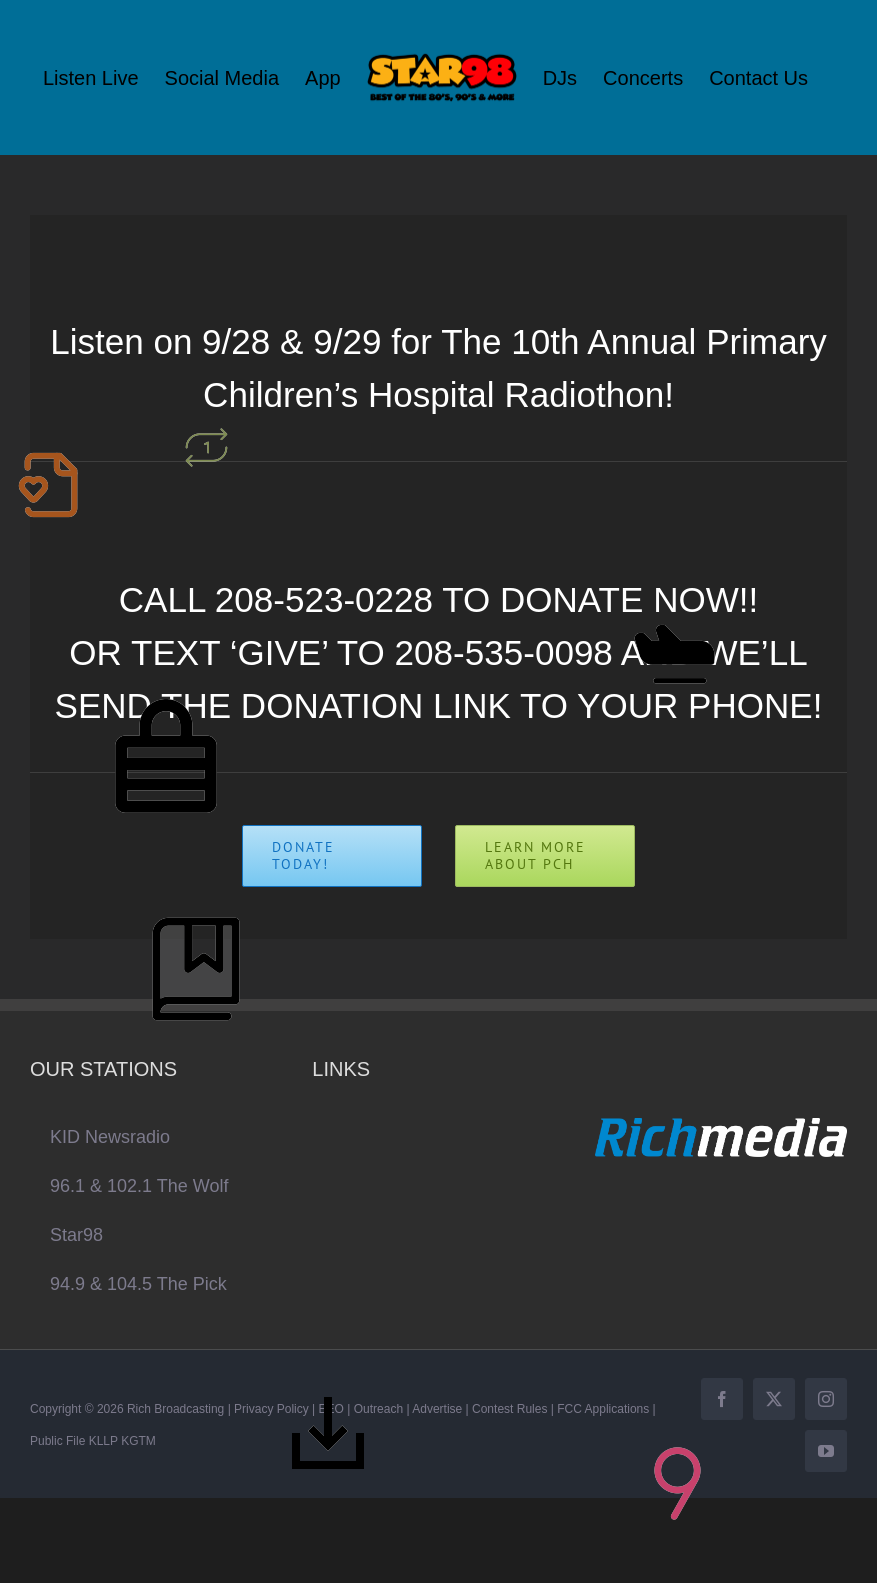 The height and width of the screenshot is (1583, 877). What do you see at coordinates (674, 651) in the screenshot?
I see `indicates flight mode is active` at bounding box center [674, 651].